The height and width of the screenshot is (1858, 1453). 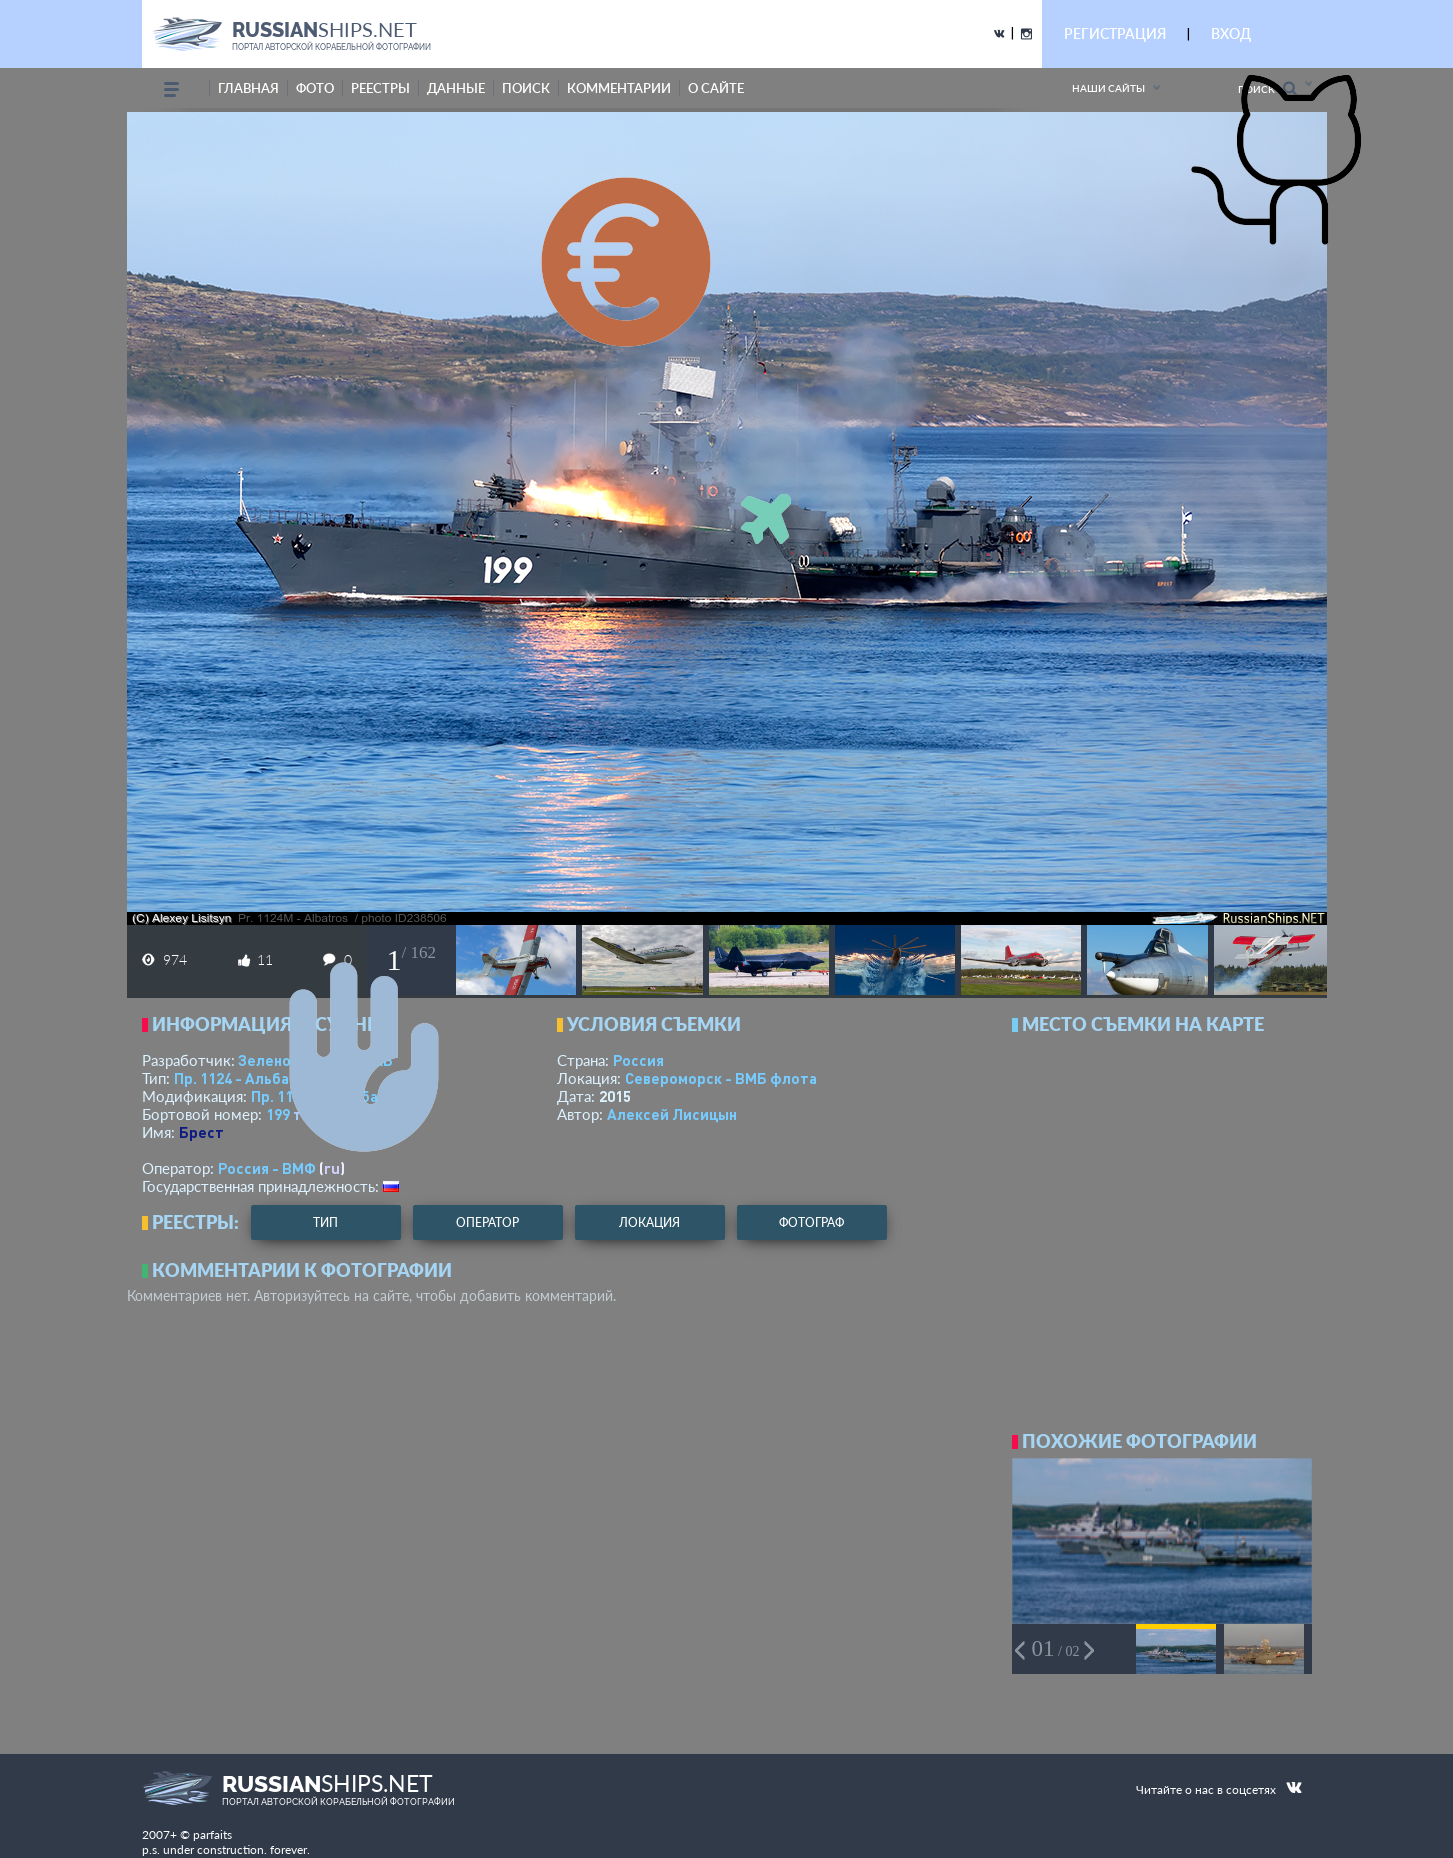 What do you see at coordinates (364, 1057) in the screenshot?
I see `stop or halt an action` at bounding box center [364, 1057].